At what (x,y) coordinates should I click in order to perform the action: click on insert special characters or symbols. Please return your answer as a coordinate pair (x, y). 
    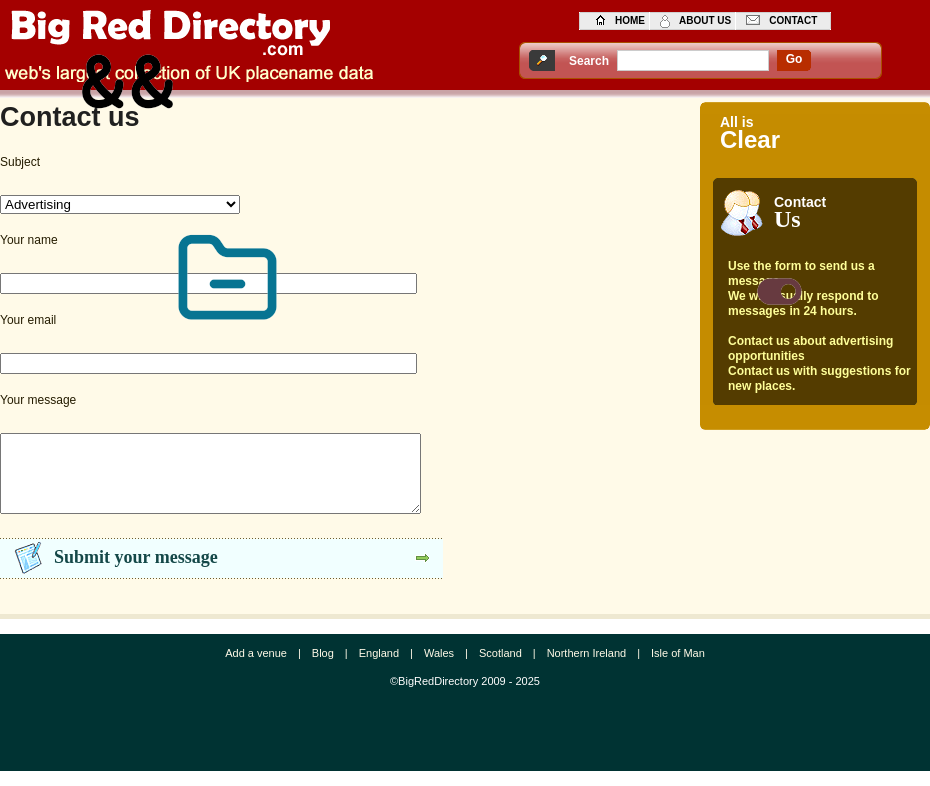
    Looking at the image, I should click on (127, 83).